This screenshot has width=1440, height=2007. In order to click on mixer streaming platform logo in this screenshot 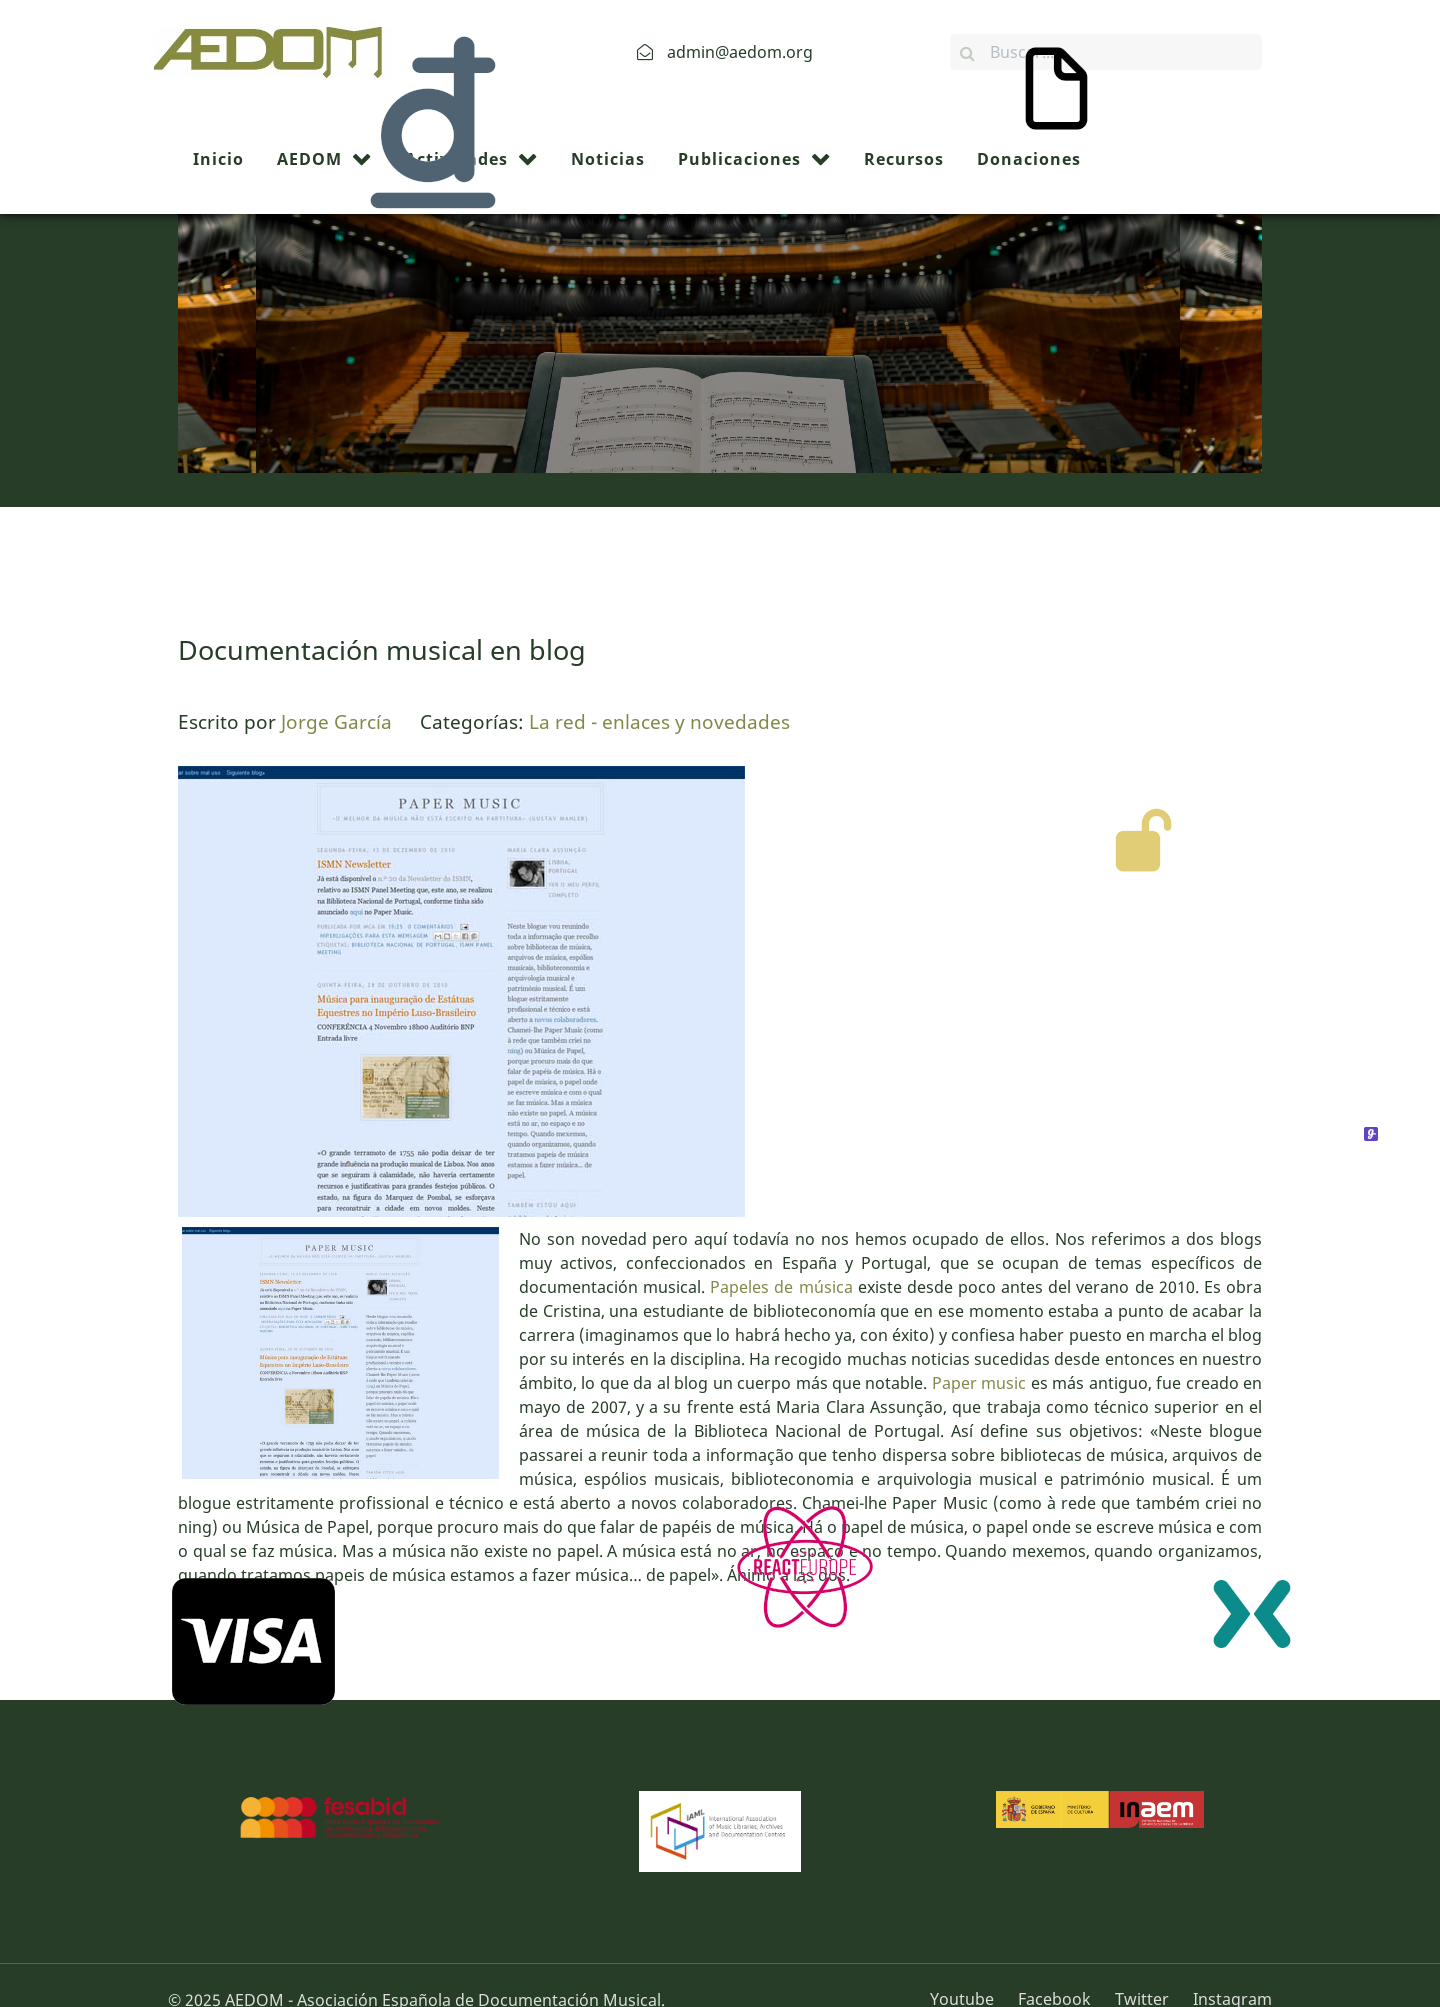, I will do `click(1252, 1614)`.